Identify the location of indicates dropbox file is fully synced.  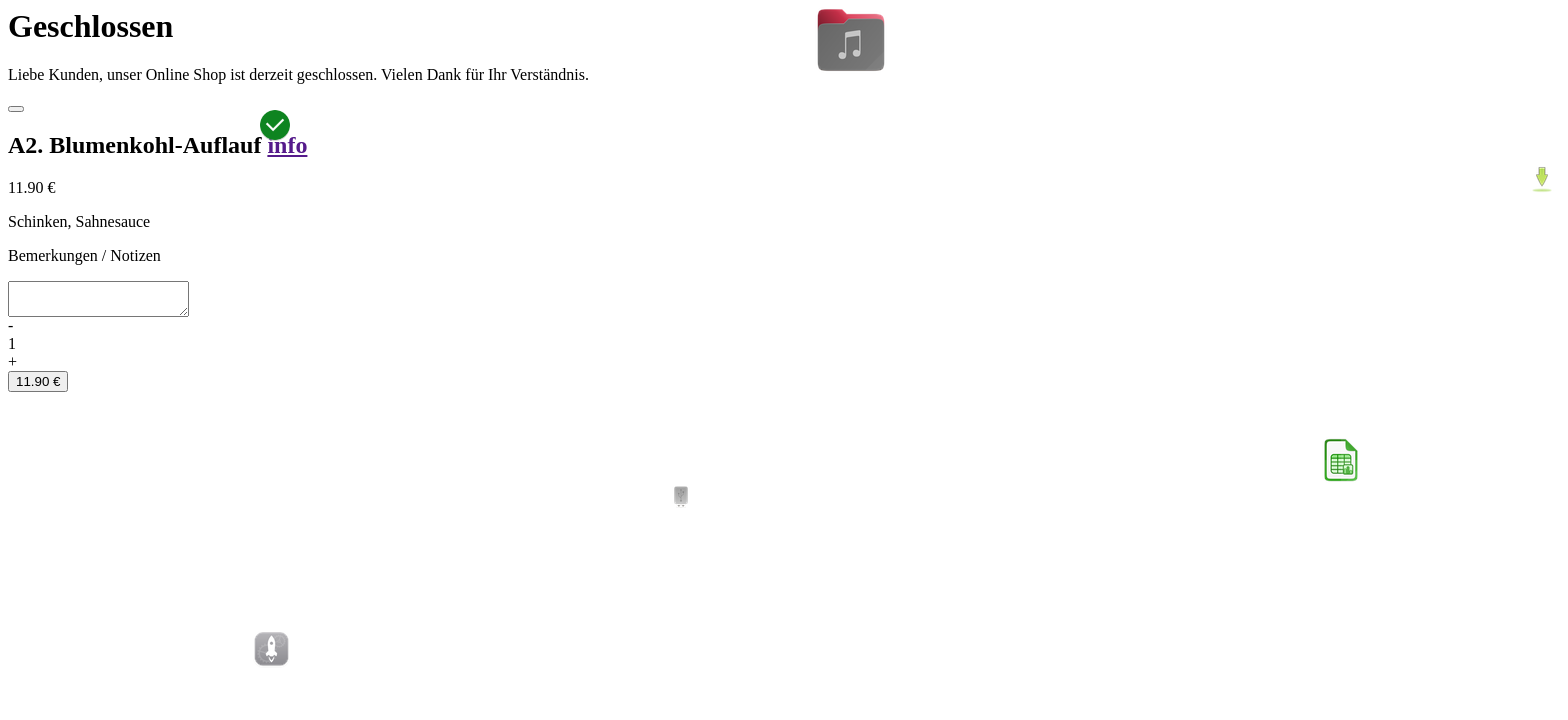
(275, 125).